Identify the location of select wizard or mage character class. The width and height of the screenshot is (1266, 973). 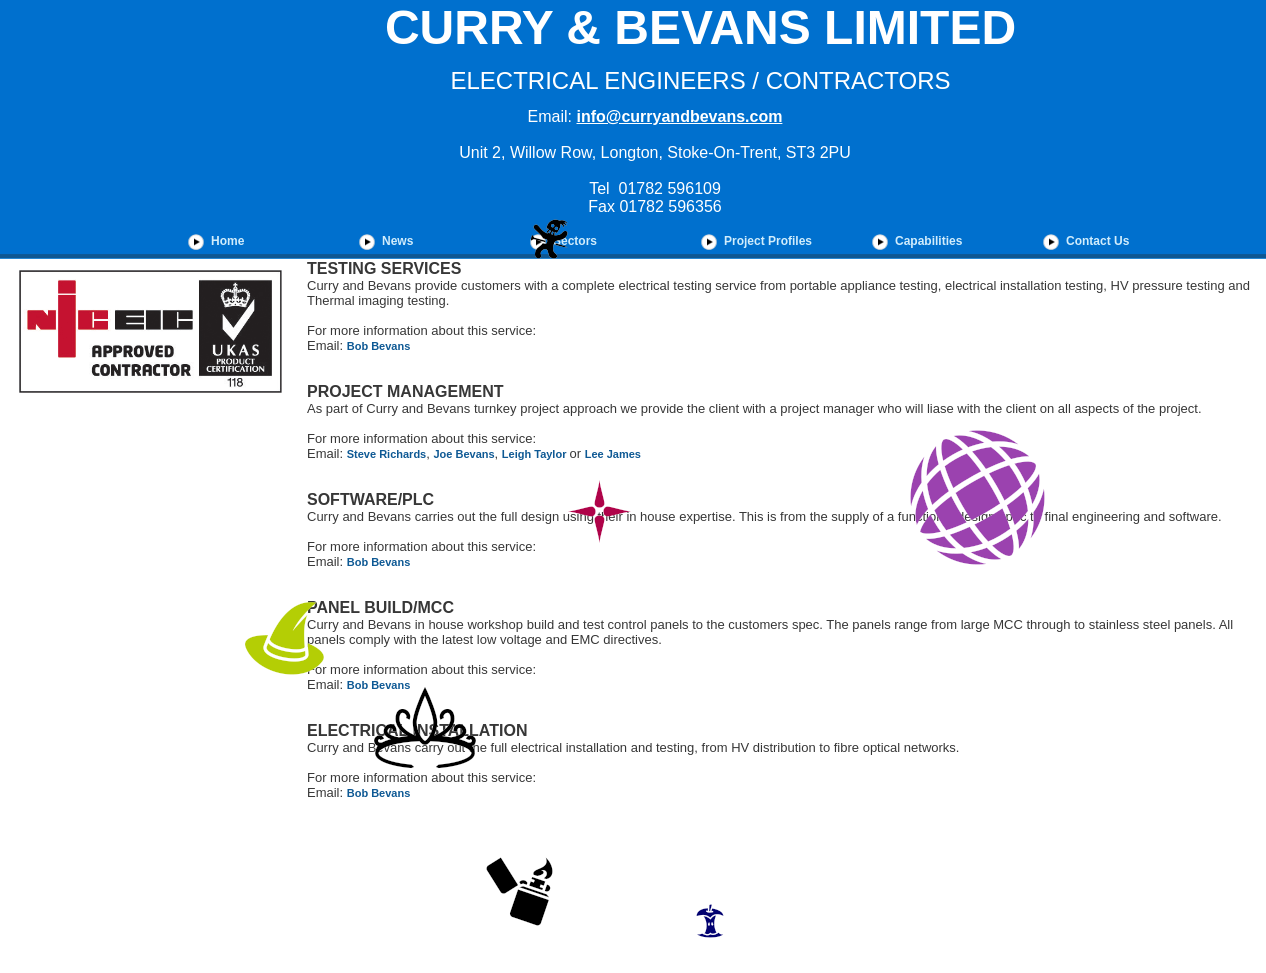
(284, 638).